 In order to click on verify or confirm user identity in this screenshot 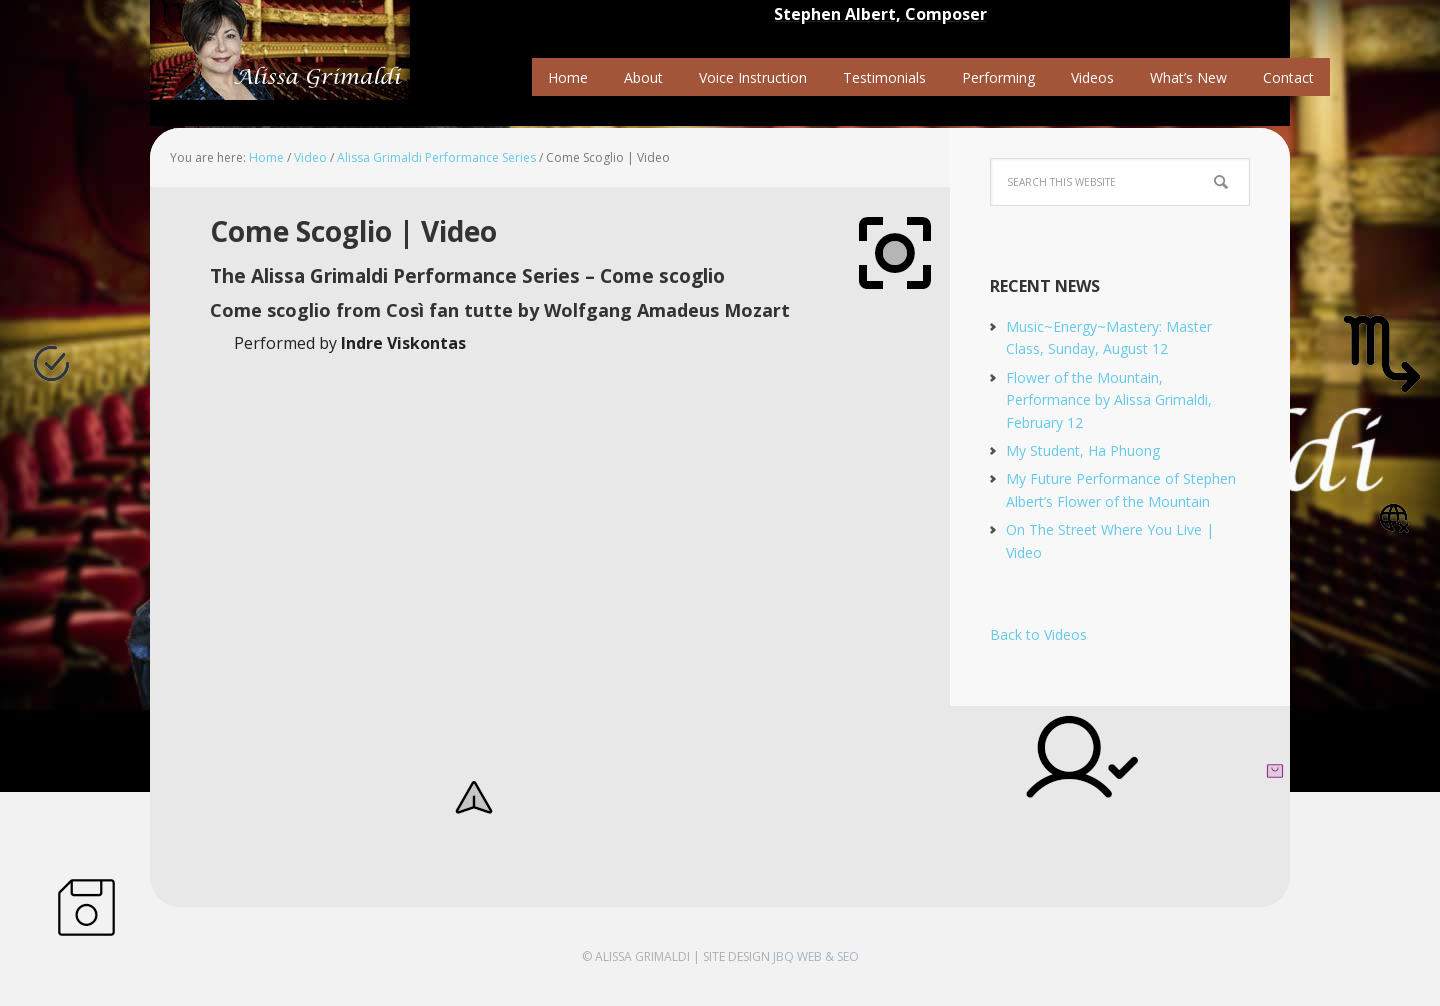, I will do `click(1078, 760)`.